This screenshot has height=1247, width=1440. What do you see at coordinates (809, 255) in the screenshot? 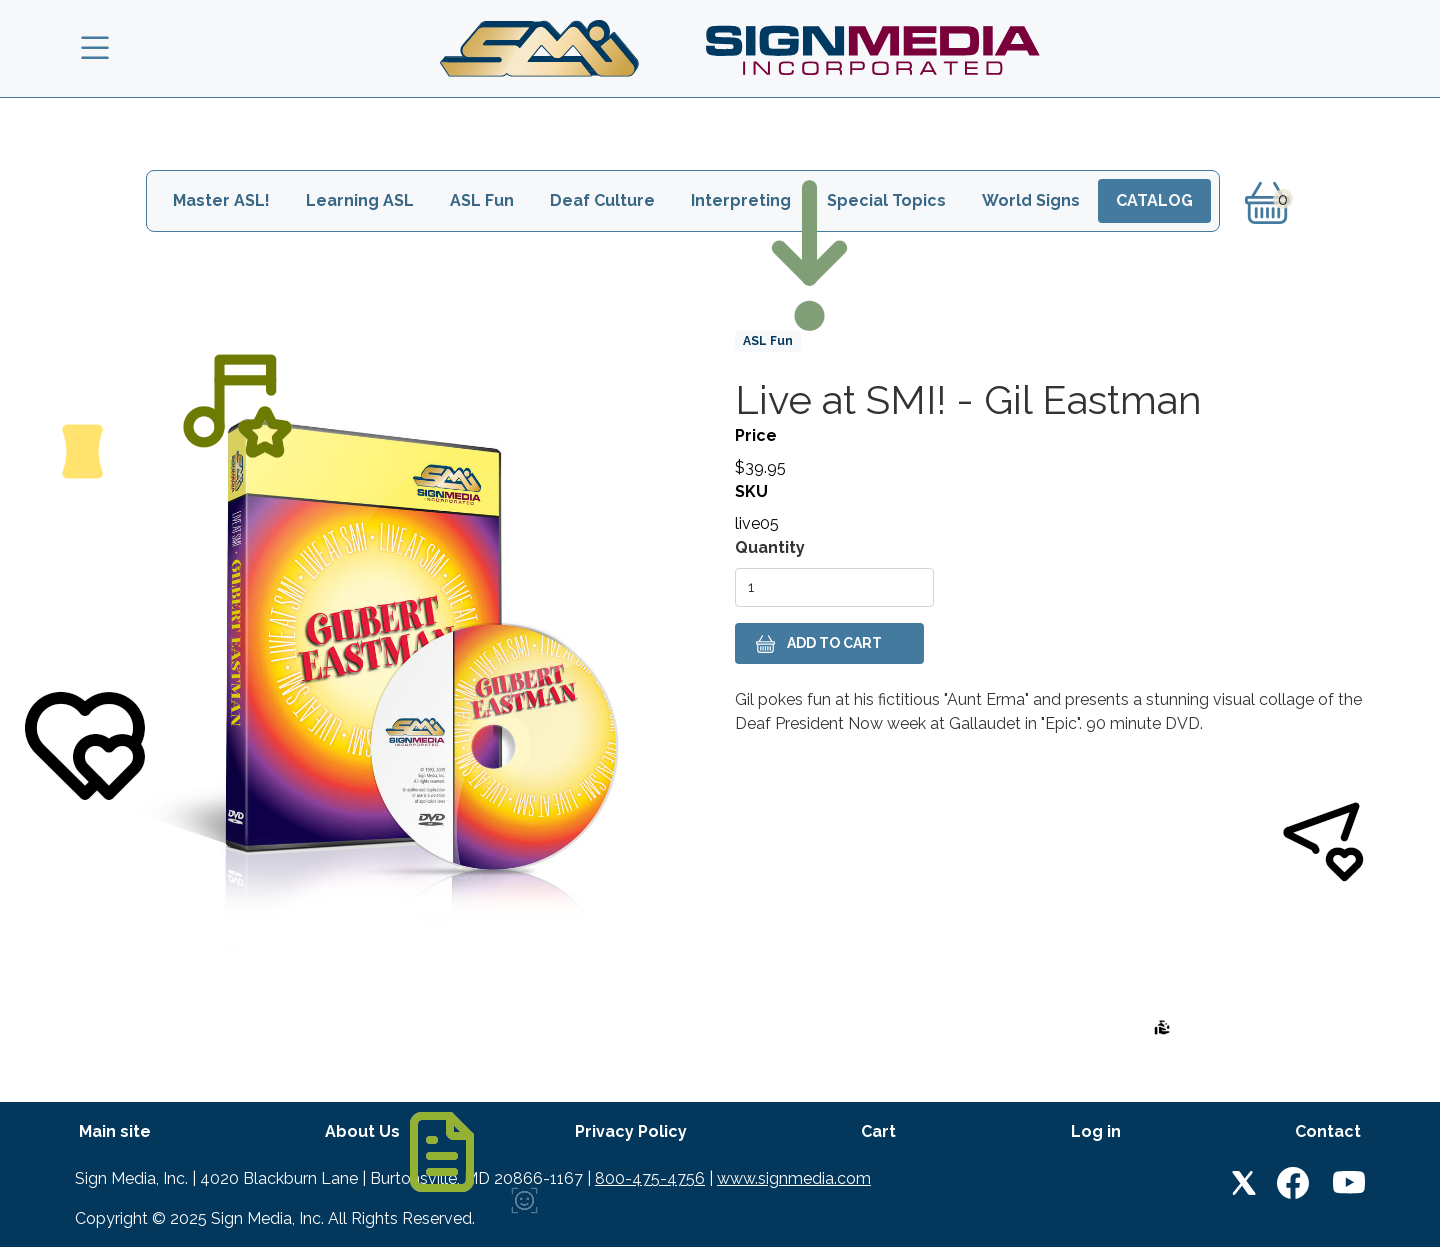
I see `step into function during debugging` at bounding box center [809, 255].